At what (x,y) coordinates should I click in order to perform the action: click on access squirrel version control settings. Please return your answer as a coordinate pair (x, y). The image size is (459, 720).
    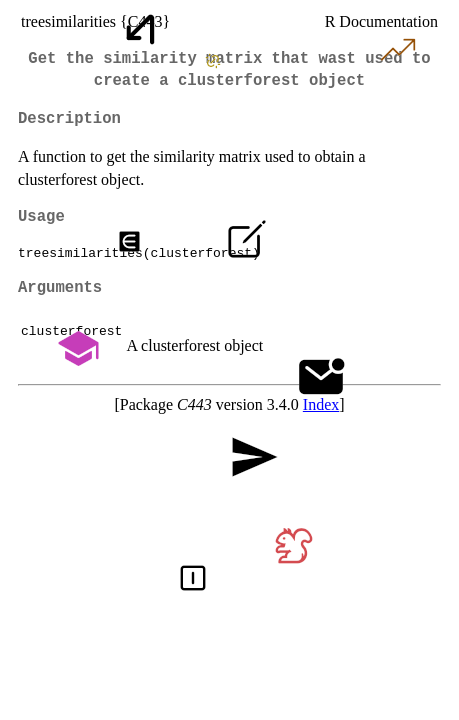
    Looking at the image, I should click on (294, 545).